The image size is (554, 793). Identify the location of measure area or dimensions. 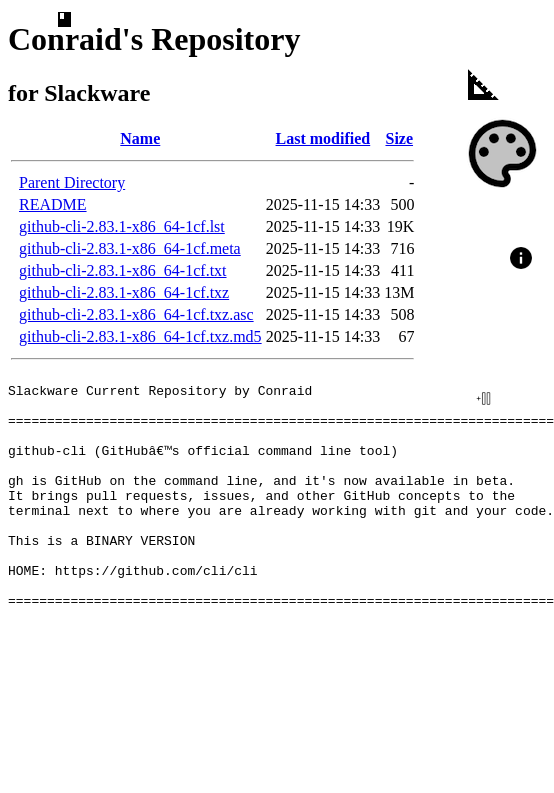
(483, 84).